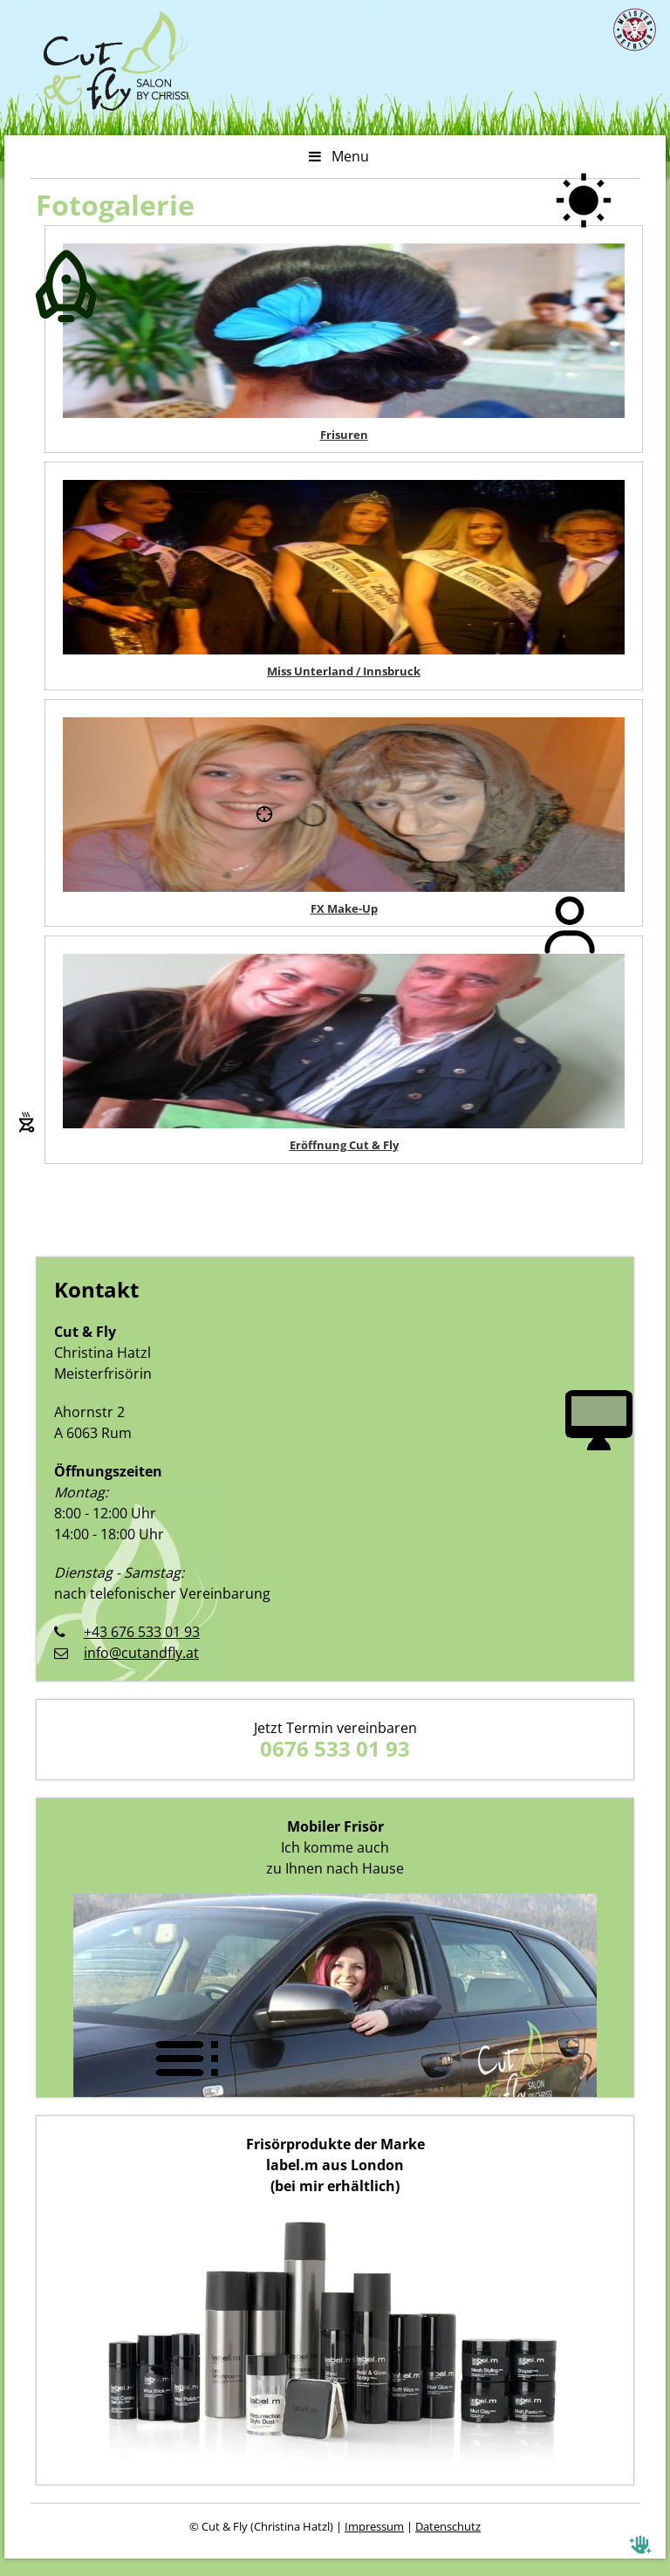 The image size is (670, 2576). I want to click on hand sanitizer or hand washing reminder, so click(640, 2545).